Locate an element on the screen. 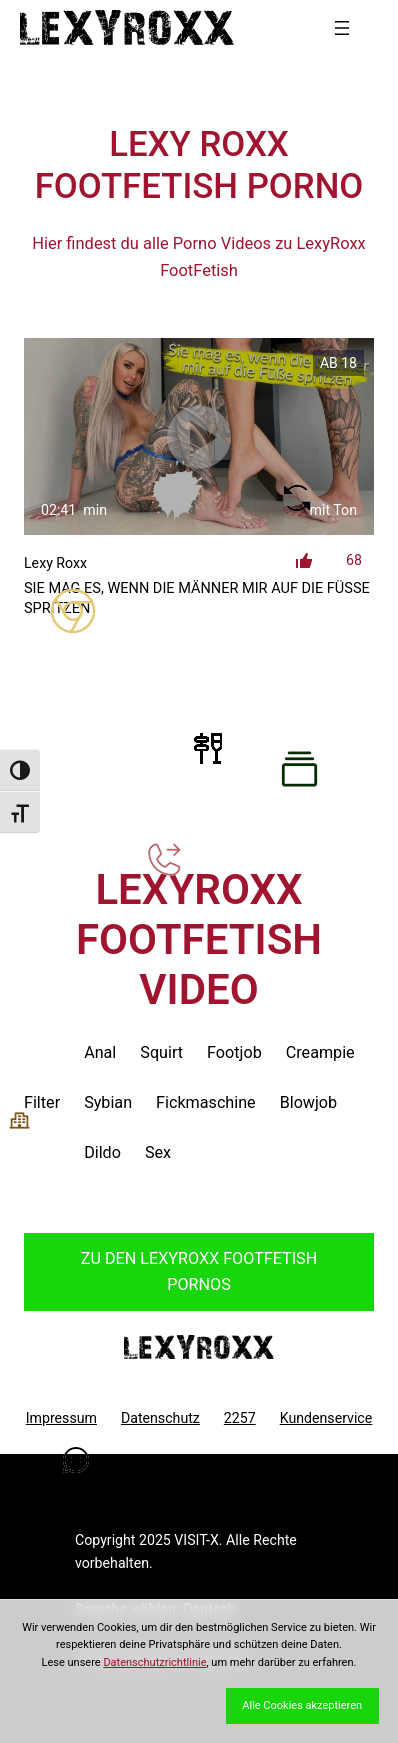 The width and height of the screenshot is (398, 1743). view stacked cards or layers is located at coordinates (299, 770).